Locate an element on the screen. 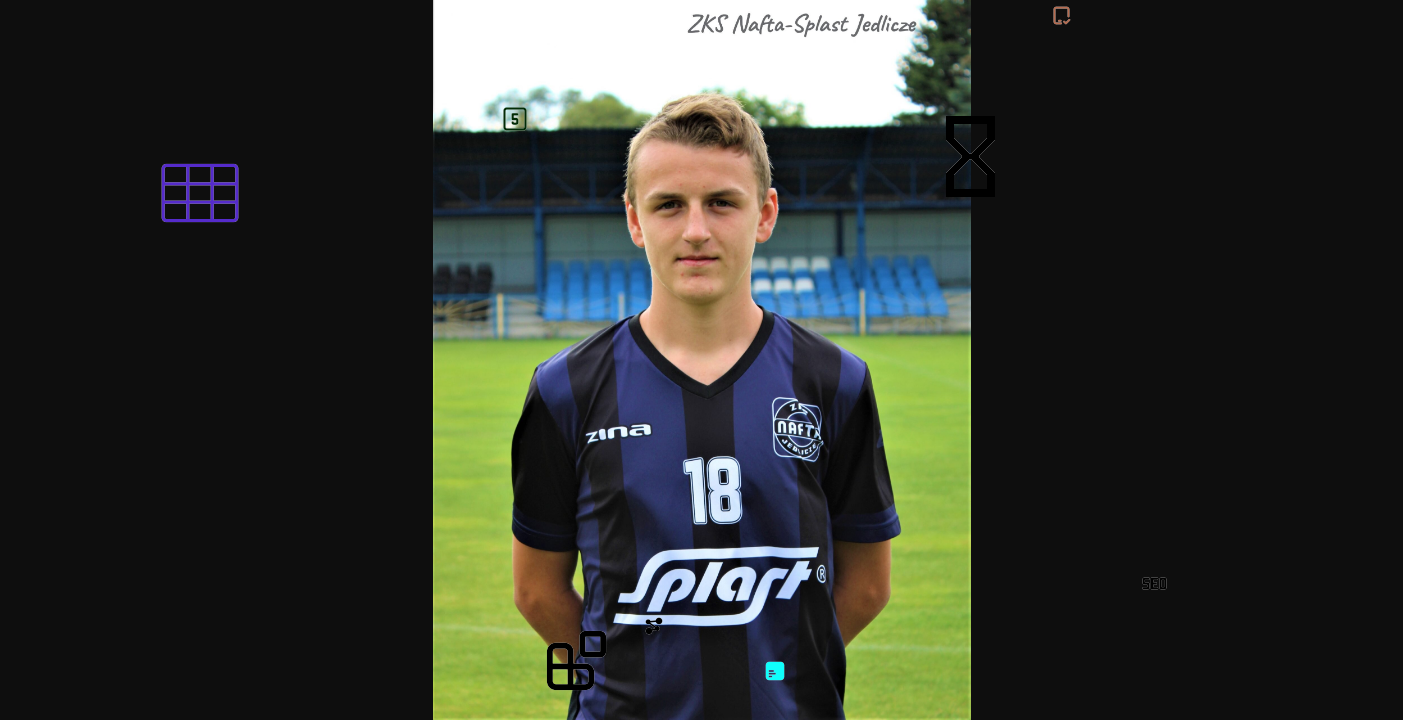 This screenshot has height=720, width=1403. indicates a process is loading or in progress is located at coordinates (970, 156).